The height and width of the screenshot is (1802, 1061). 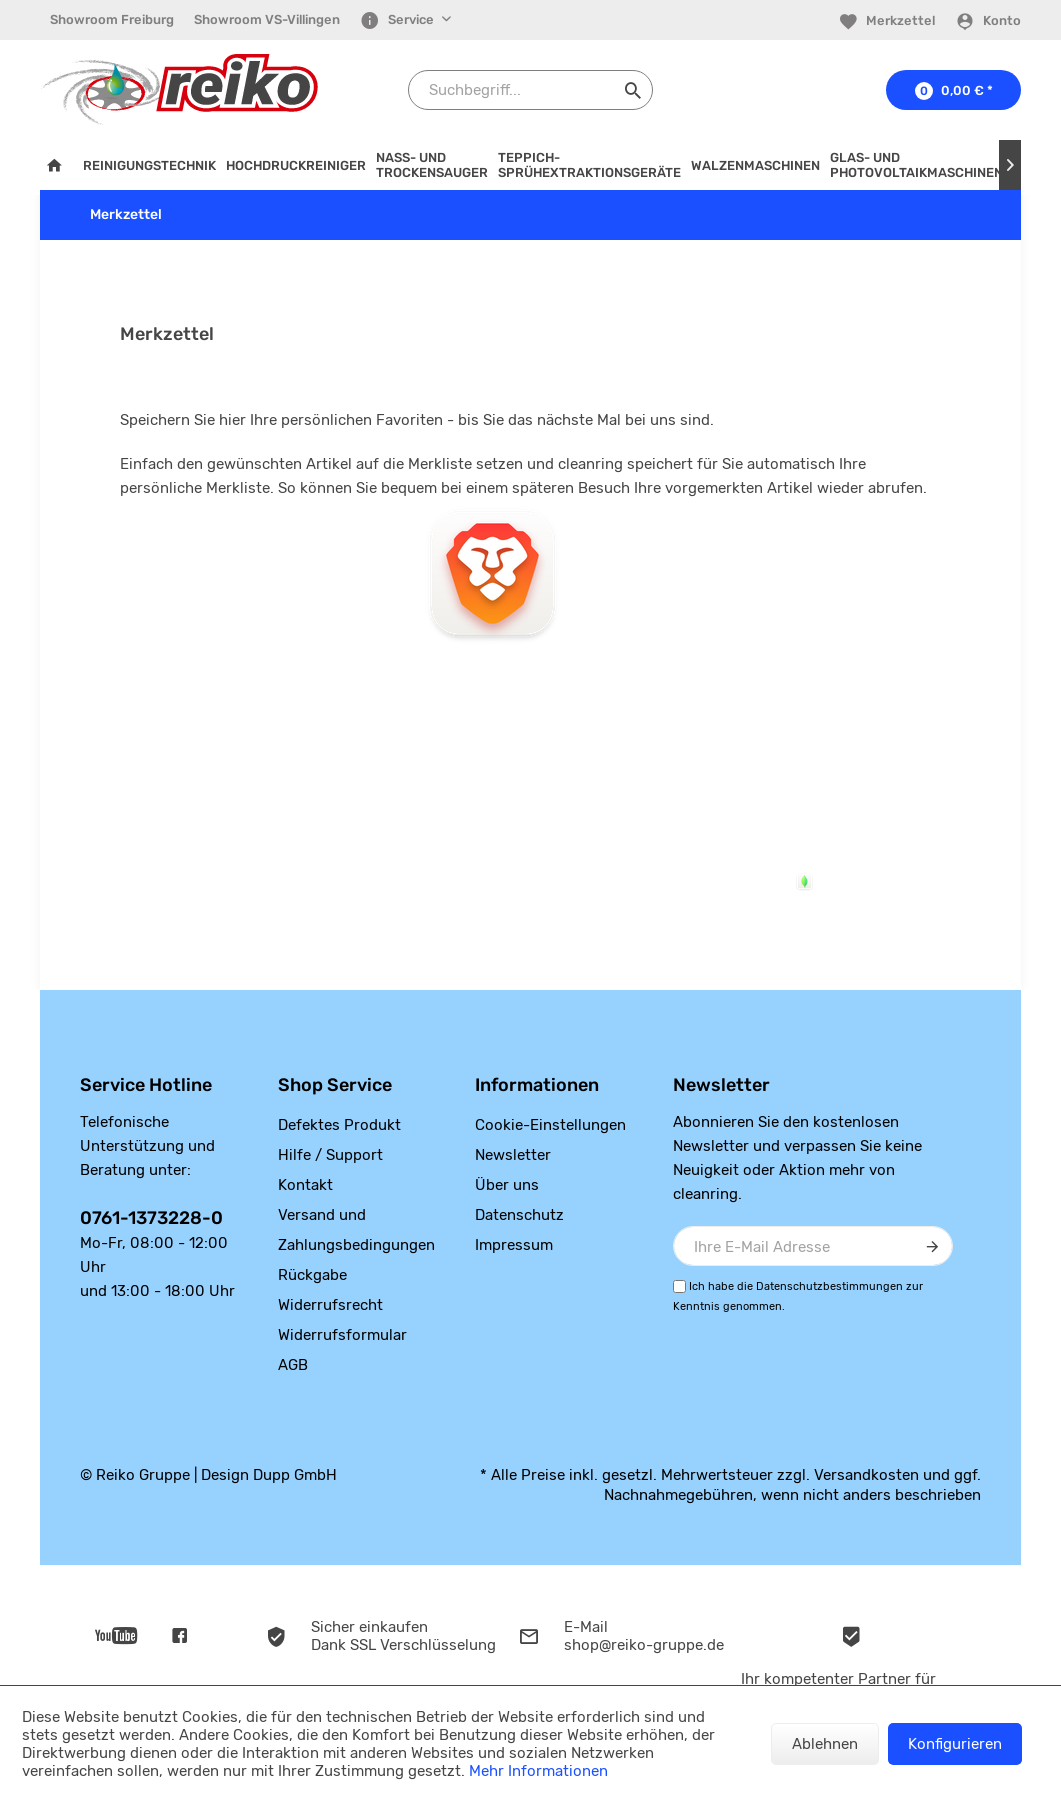 What do you see at coordinates (492, 573) in the screenshot?
I see `open the Brave browser` at bounding box center [492, 573].